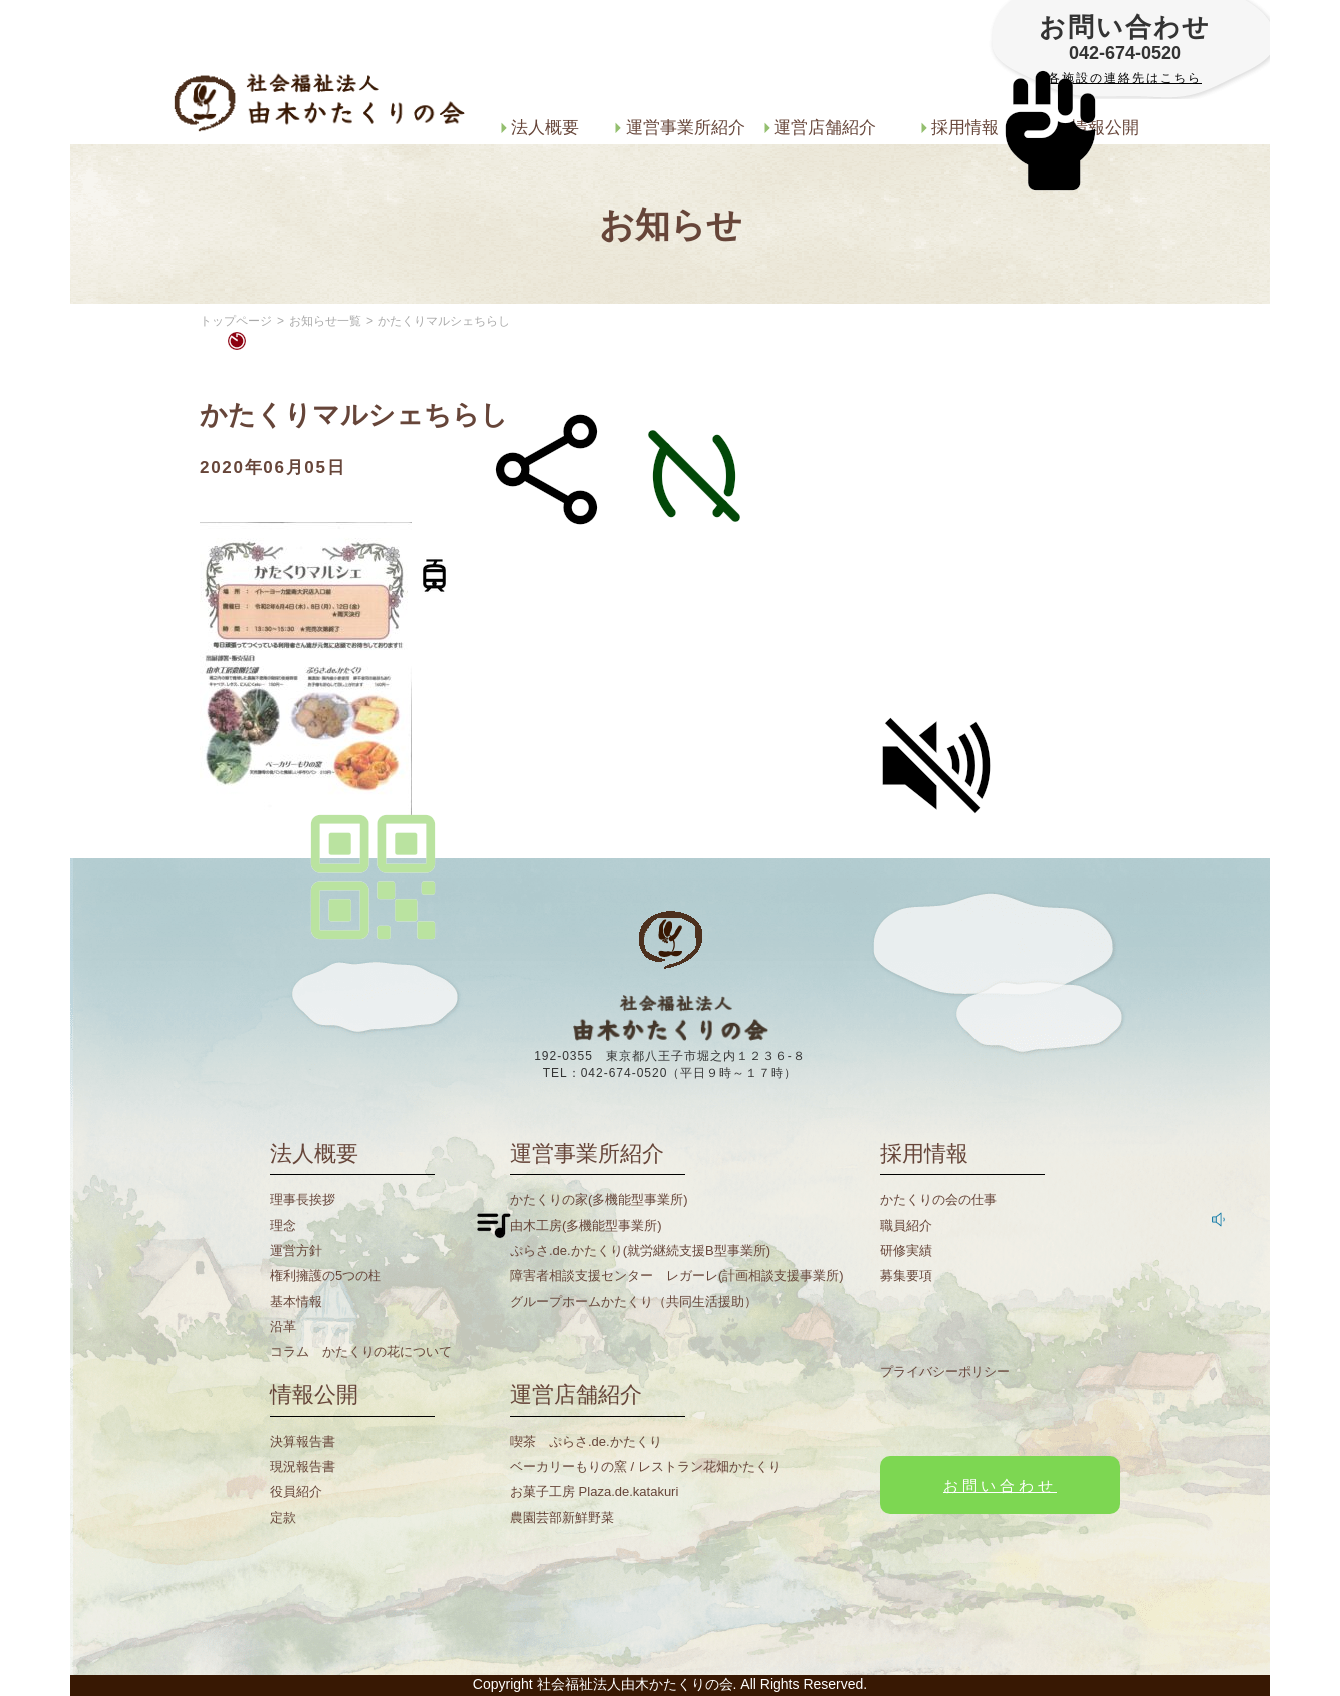 This screenshot has height=1696, width=1340. Describe the element at coordinates (237, 341) in the screenshot. I see `set or view a countdown timer` at that location.